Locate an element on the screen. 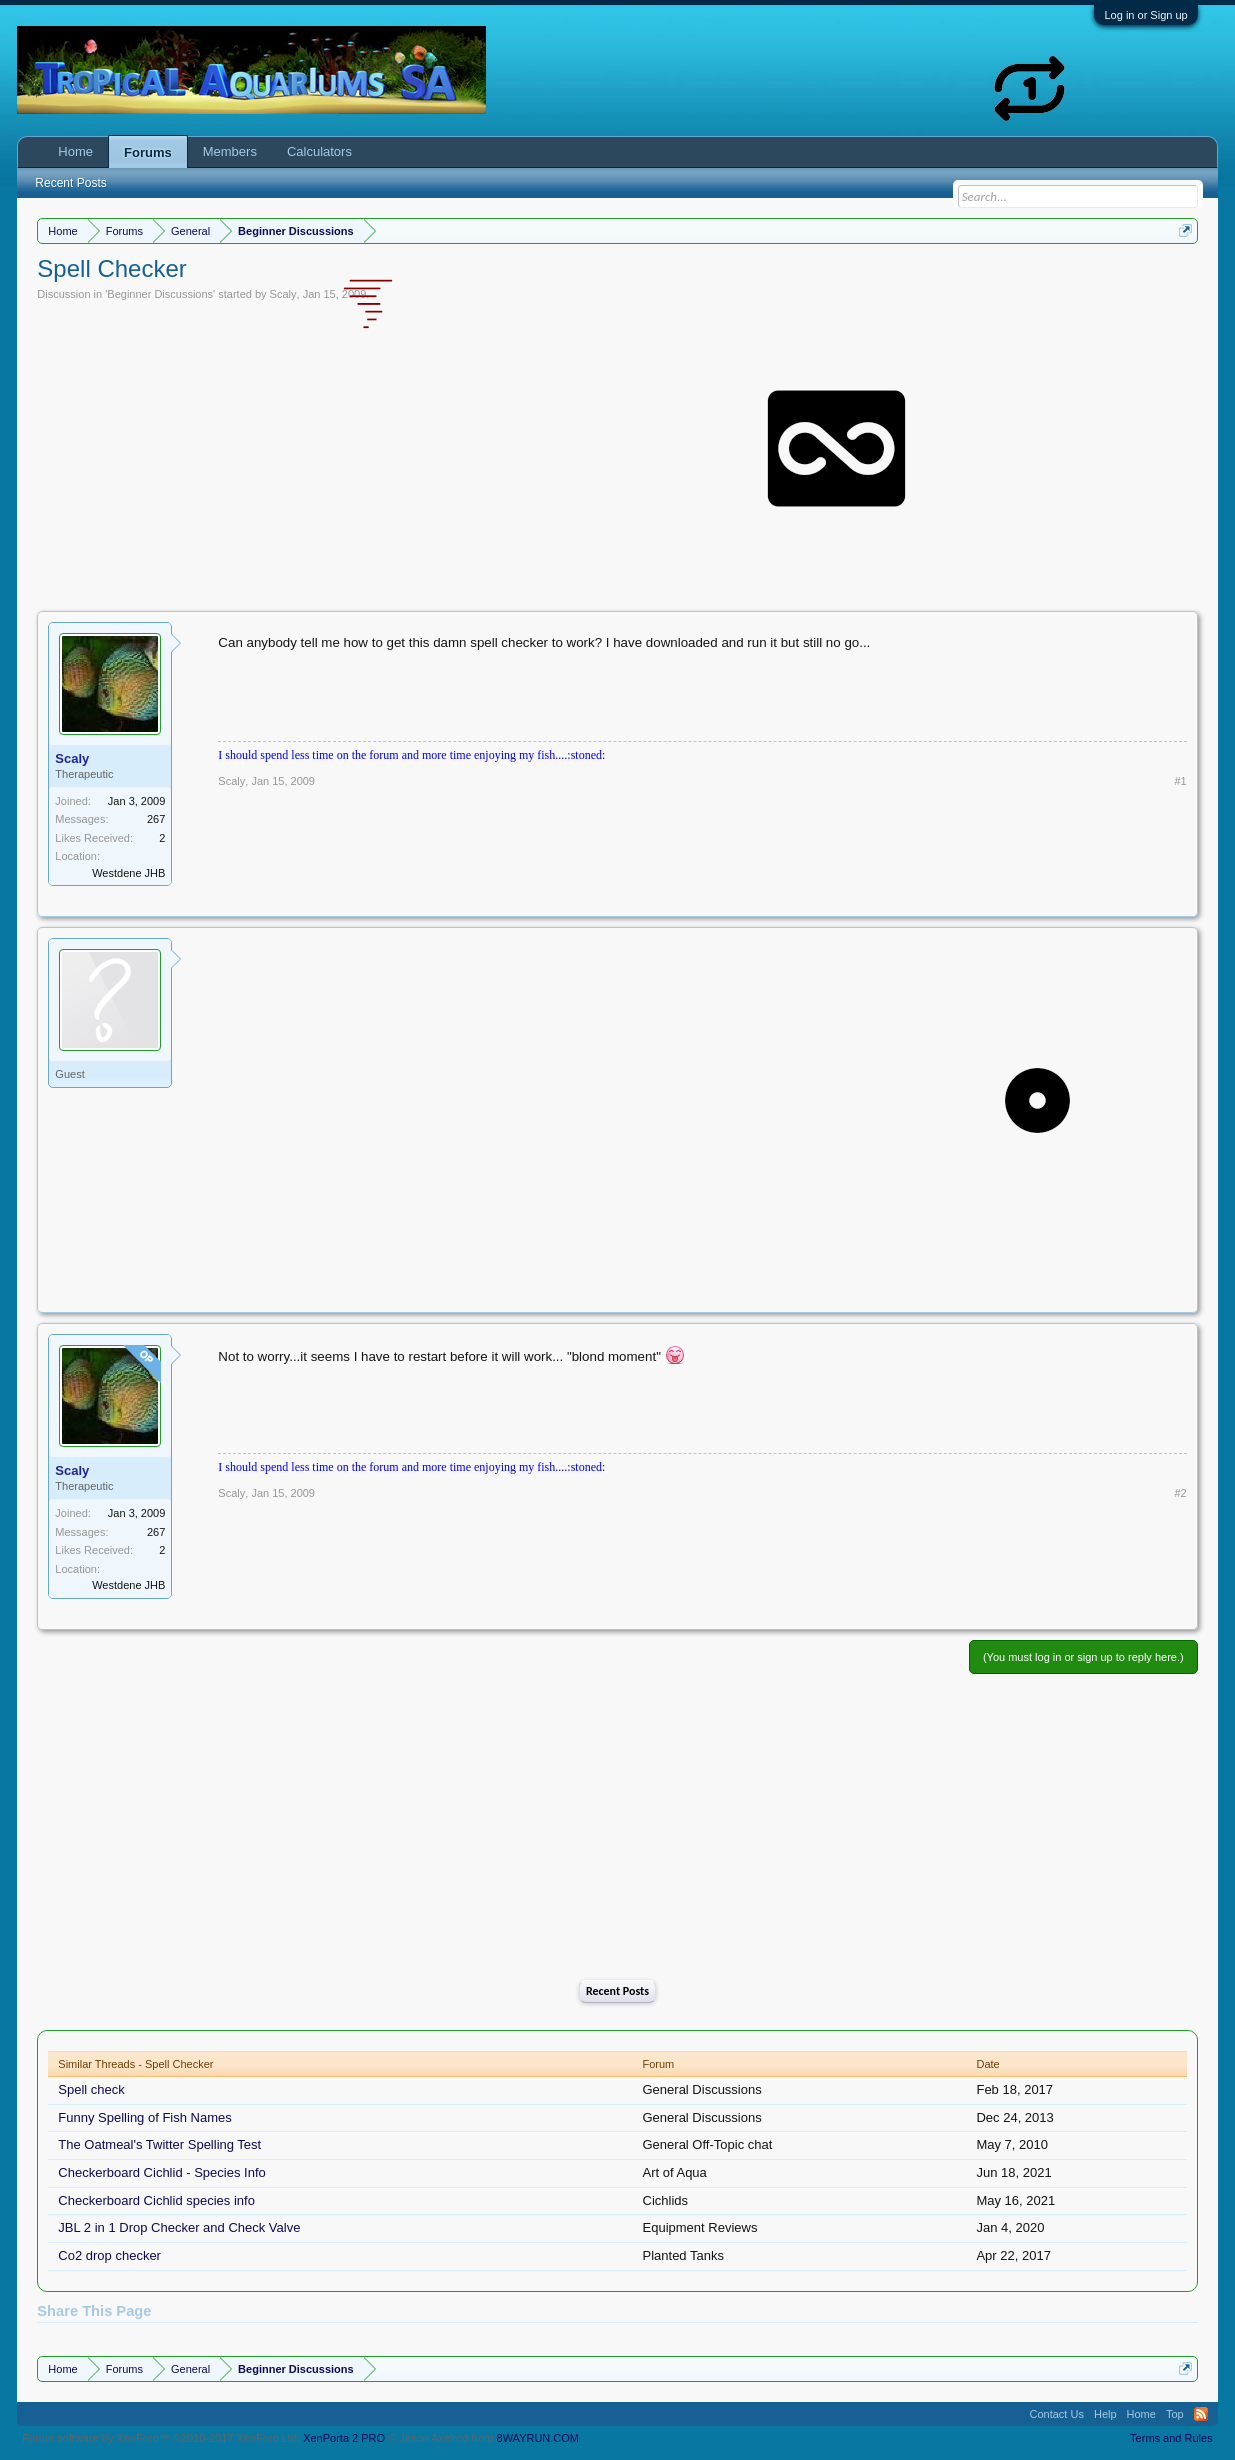  indicates severe weather alert or tornado warning is located at coordinates (368, 302).